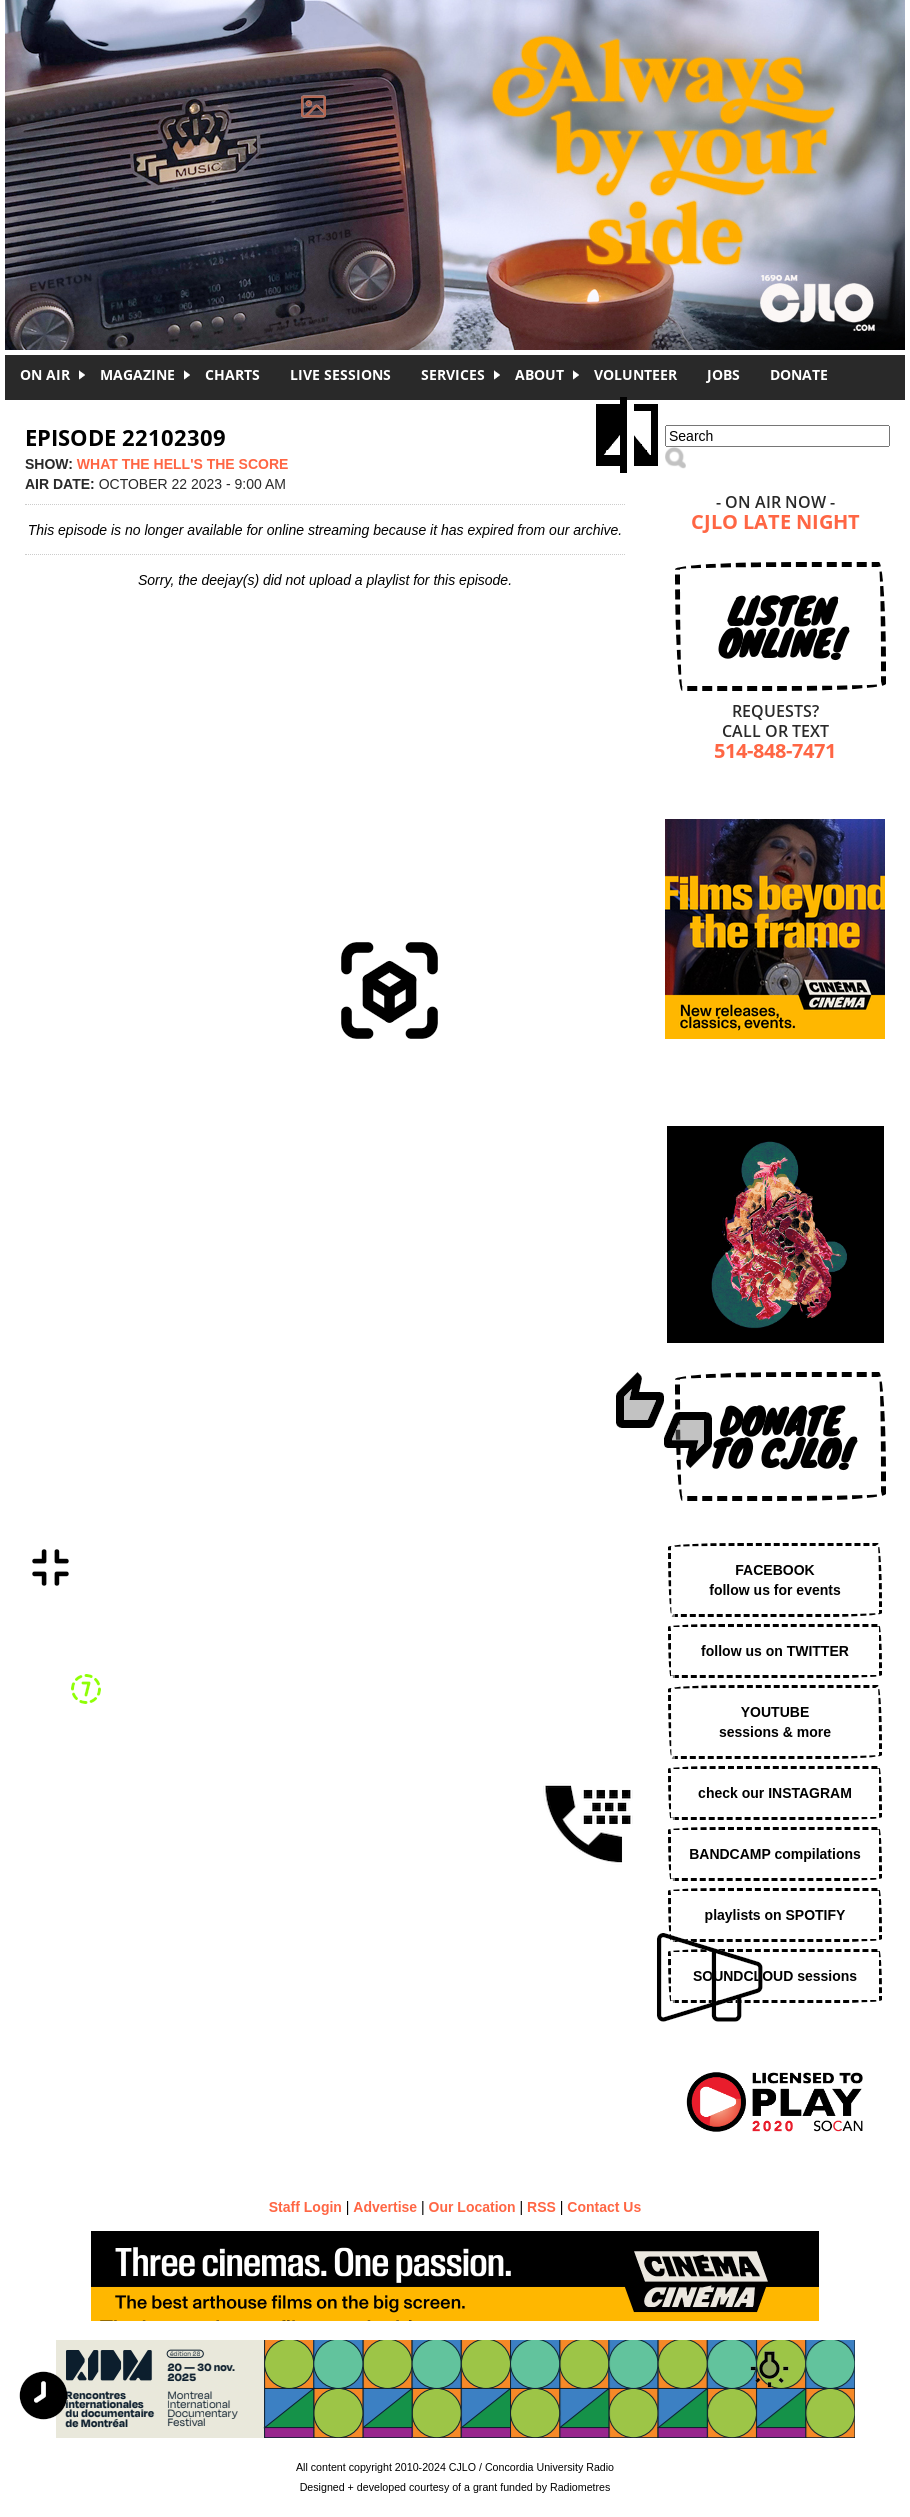 Image resolution: width=910 pixels, height=2517 pixels. Describe the element at coordinates (705, 1981) in the screenshot. I see `make an announcement` at that location.